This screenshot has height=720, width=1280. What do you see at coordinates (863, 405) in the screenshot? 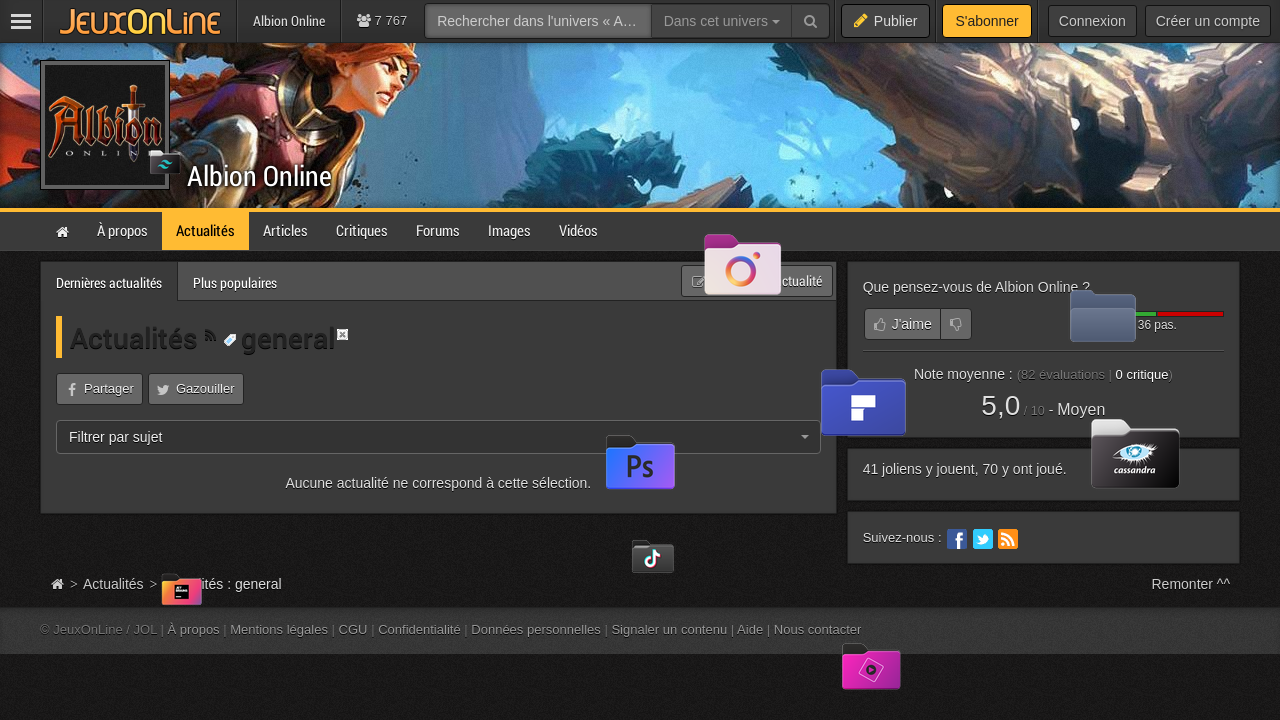
I see `open wondershare pdfelement documents folder` at bounding box center [863, 405].